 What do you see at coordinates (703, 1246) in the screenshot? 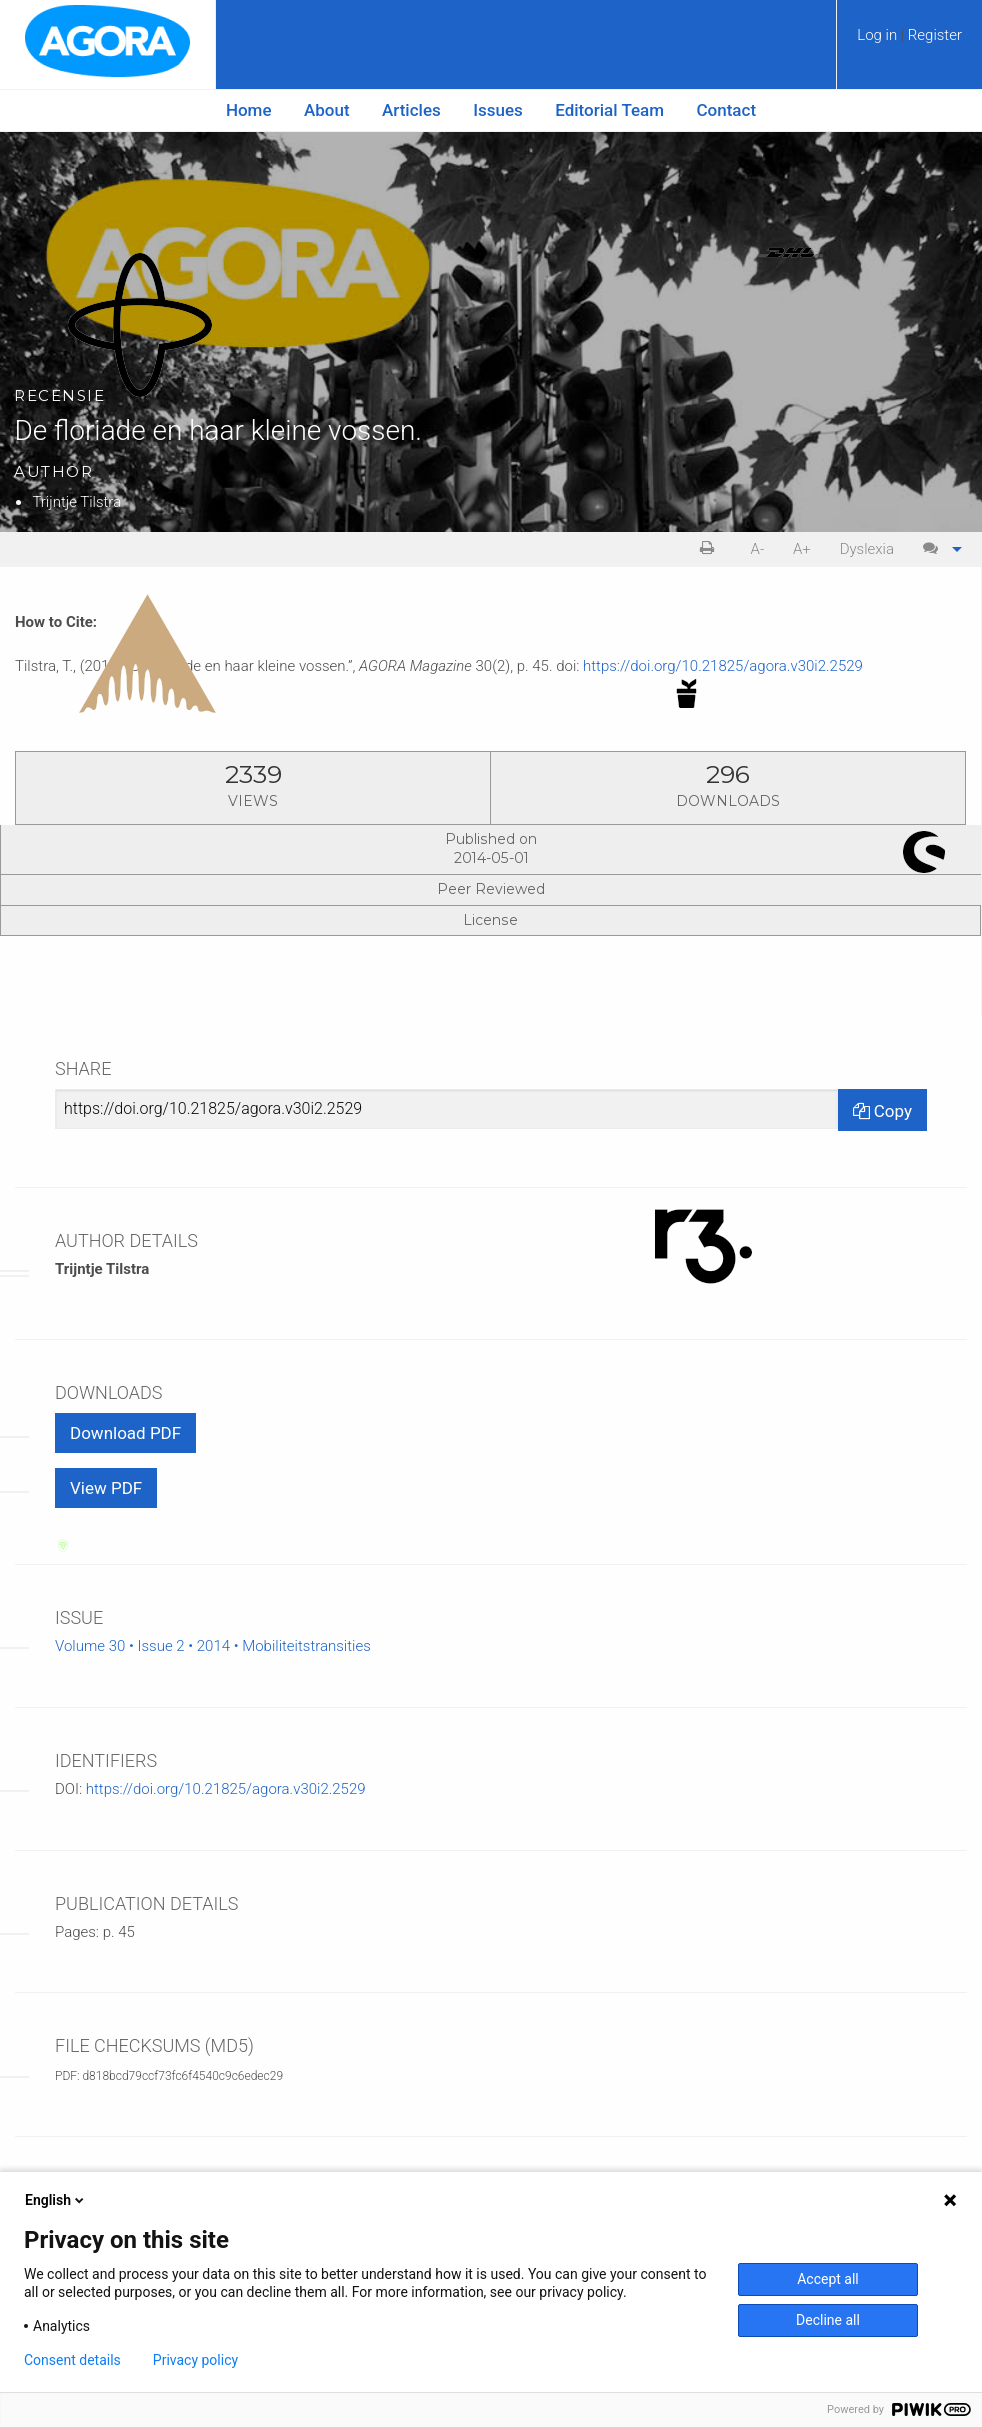
I see `r3 company logo` at bounding box center [703, 1246].